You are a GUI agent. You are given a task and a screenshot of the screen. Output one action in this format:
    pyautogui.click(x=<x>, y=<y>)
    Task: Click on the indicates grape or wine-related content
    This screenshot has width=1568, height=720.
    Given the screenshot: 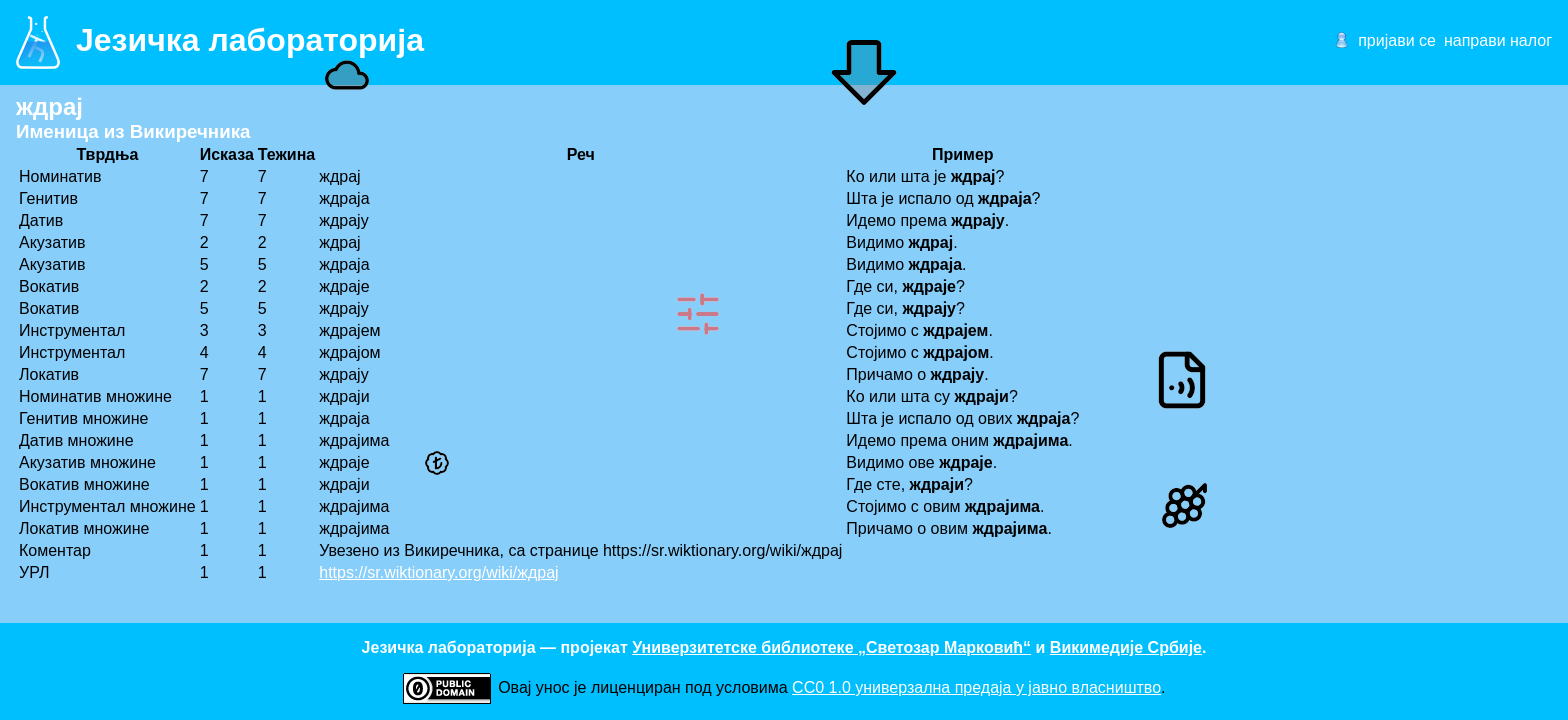 What is the action you would take?
    pyautogui.click(x=1184, y=505)
    